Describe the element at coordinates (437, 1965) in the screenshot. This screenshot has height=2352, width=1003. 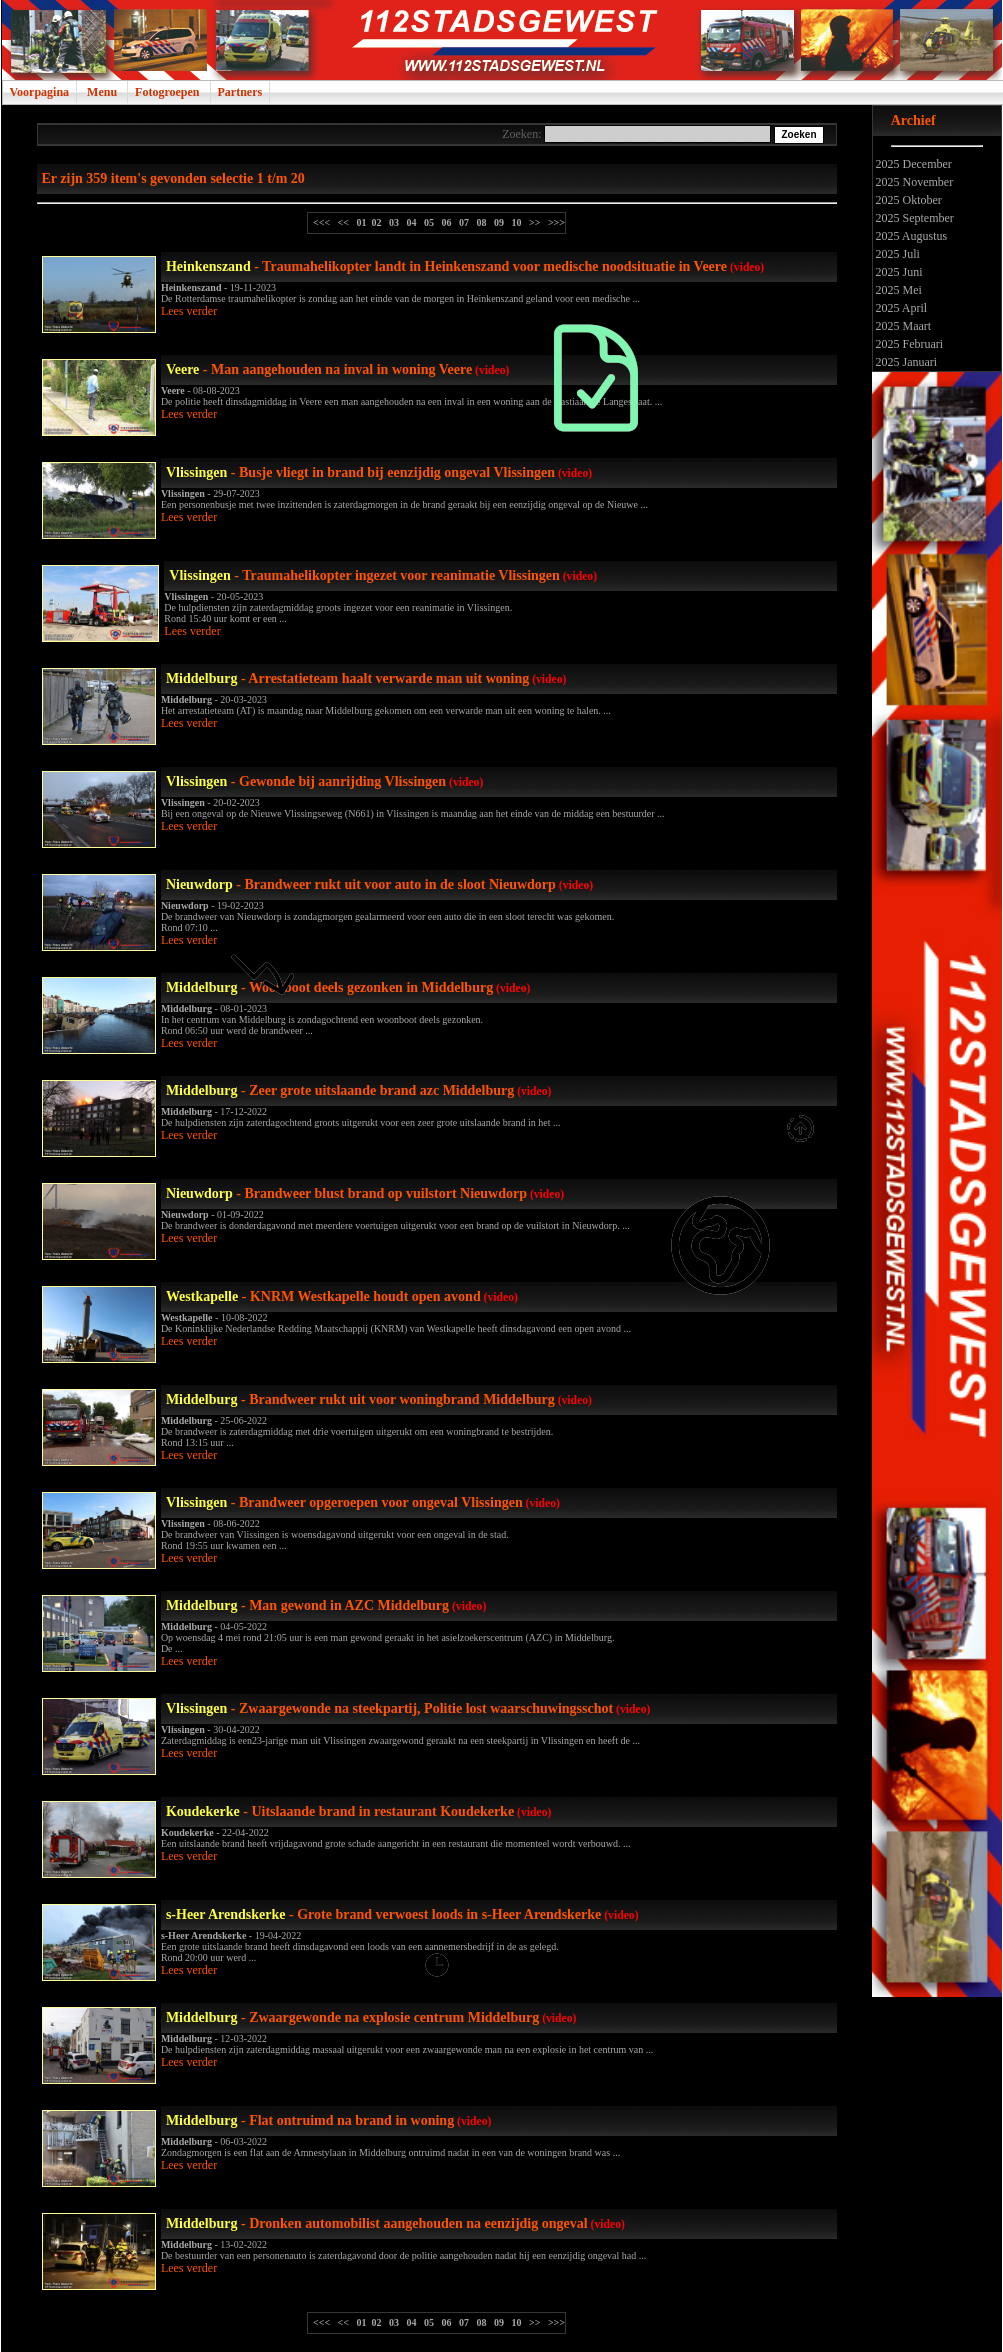
I see `view current time` at that location.